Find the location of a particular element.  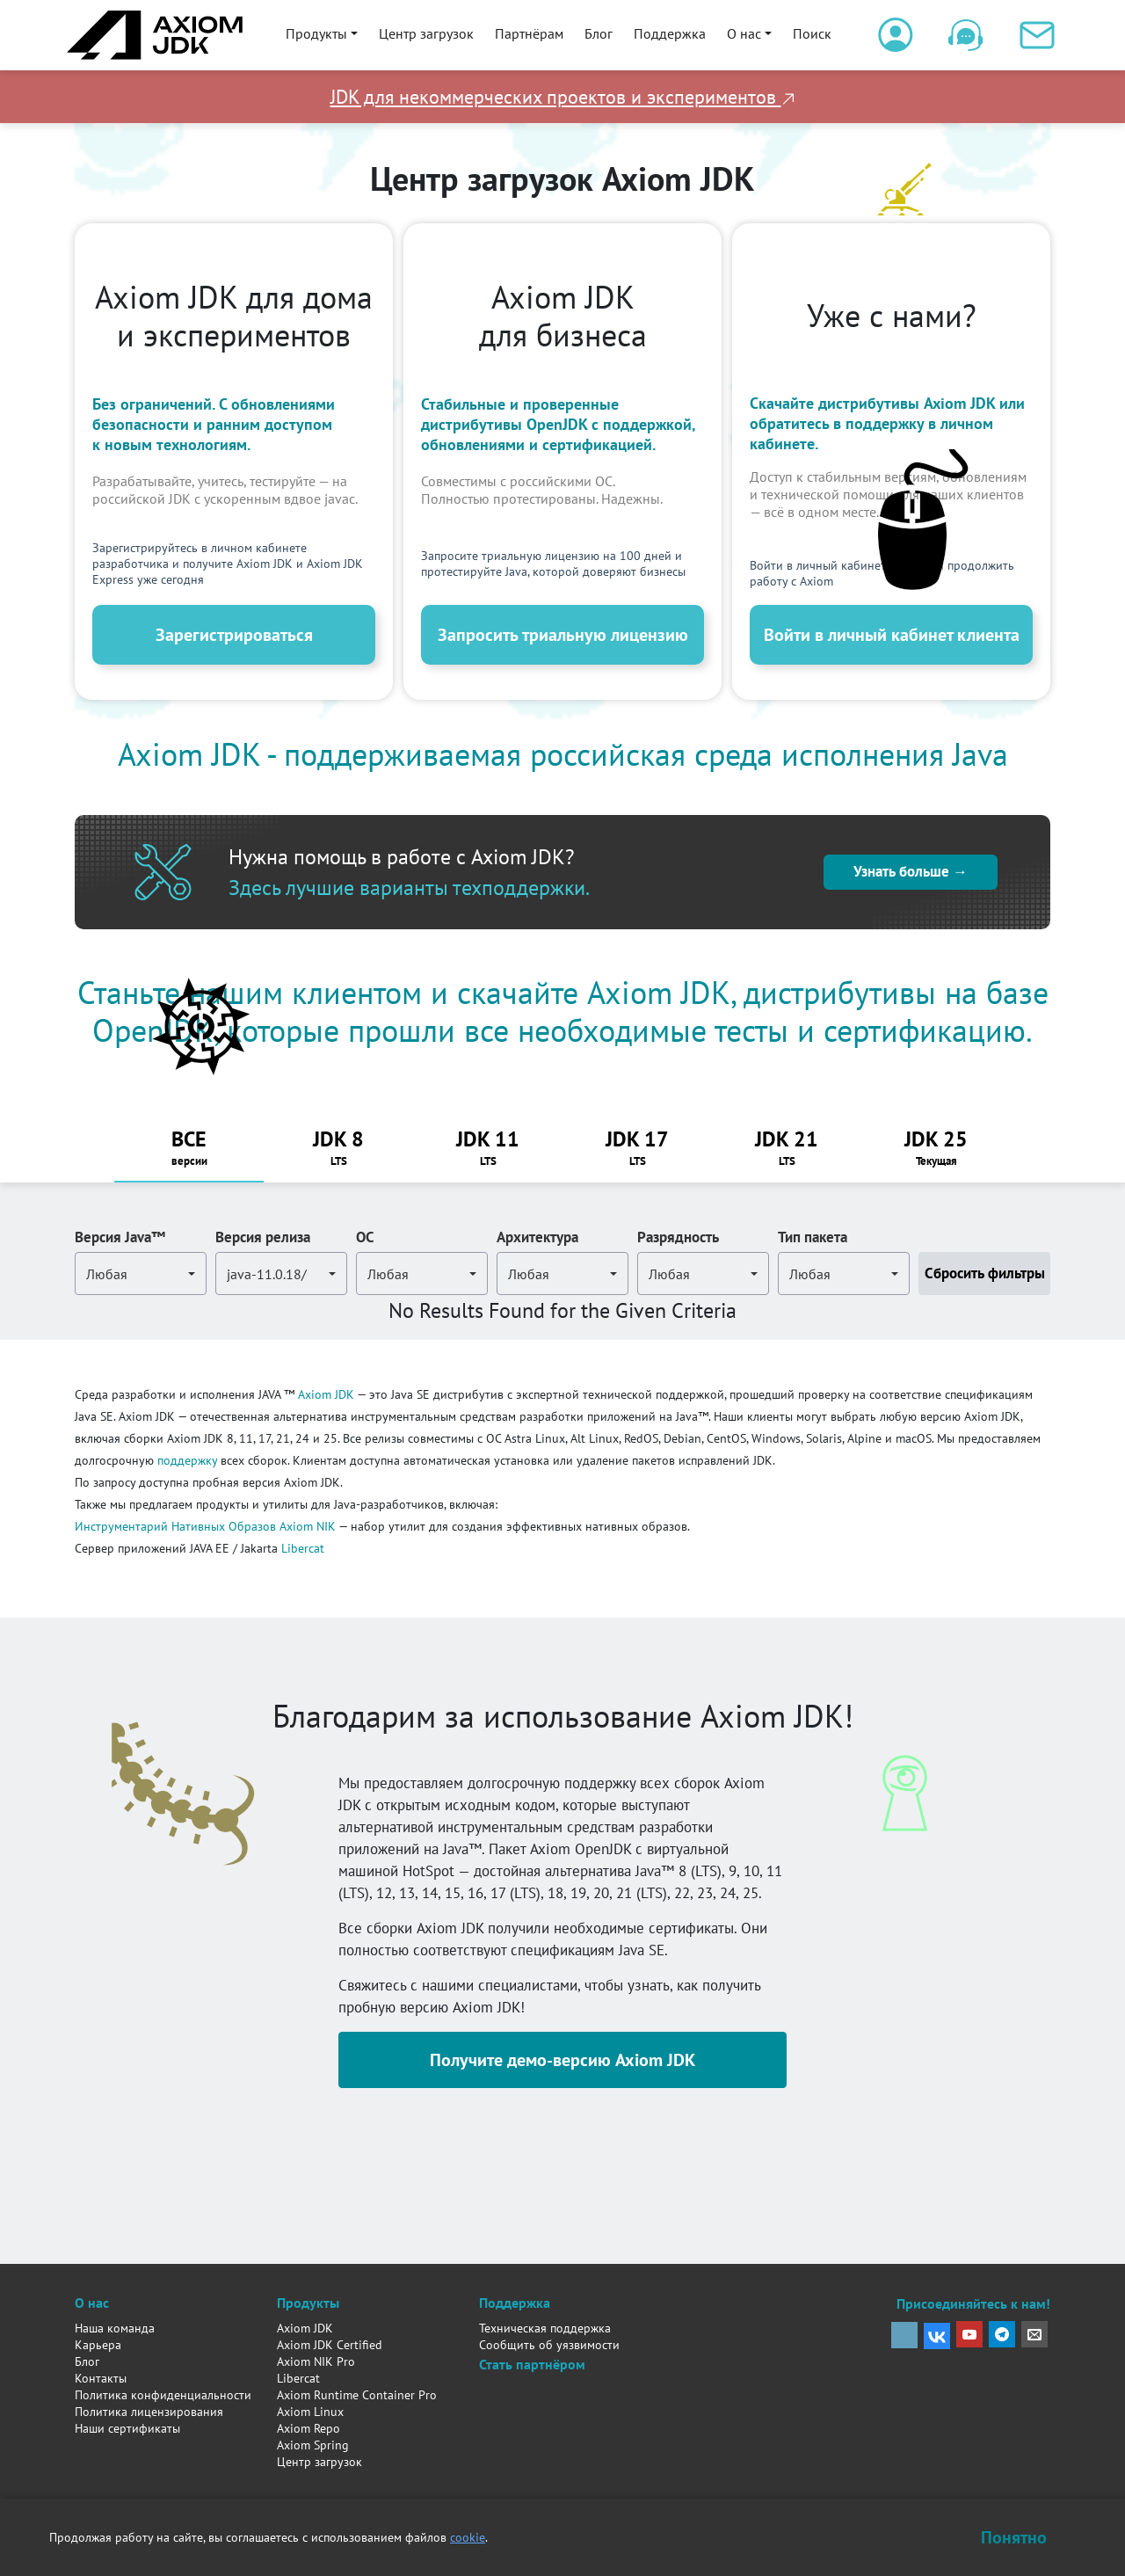

a trap or hazard element in a game is located at coordinates (200, 1025).